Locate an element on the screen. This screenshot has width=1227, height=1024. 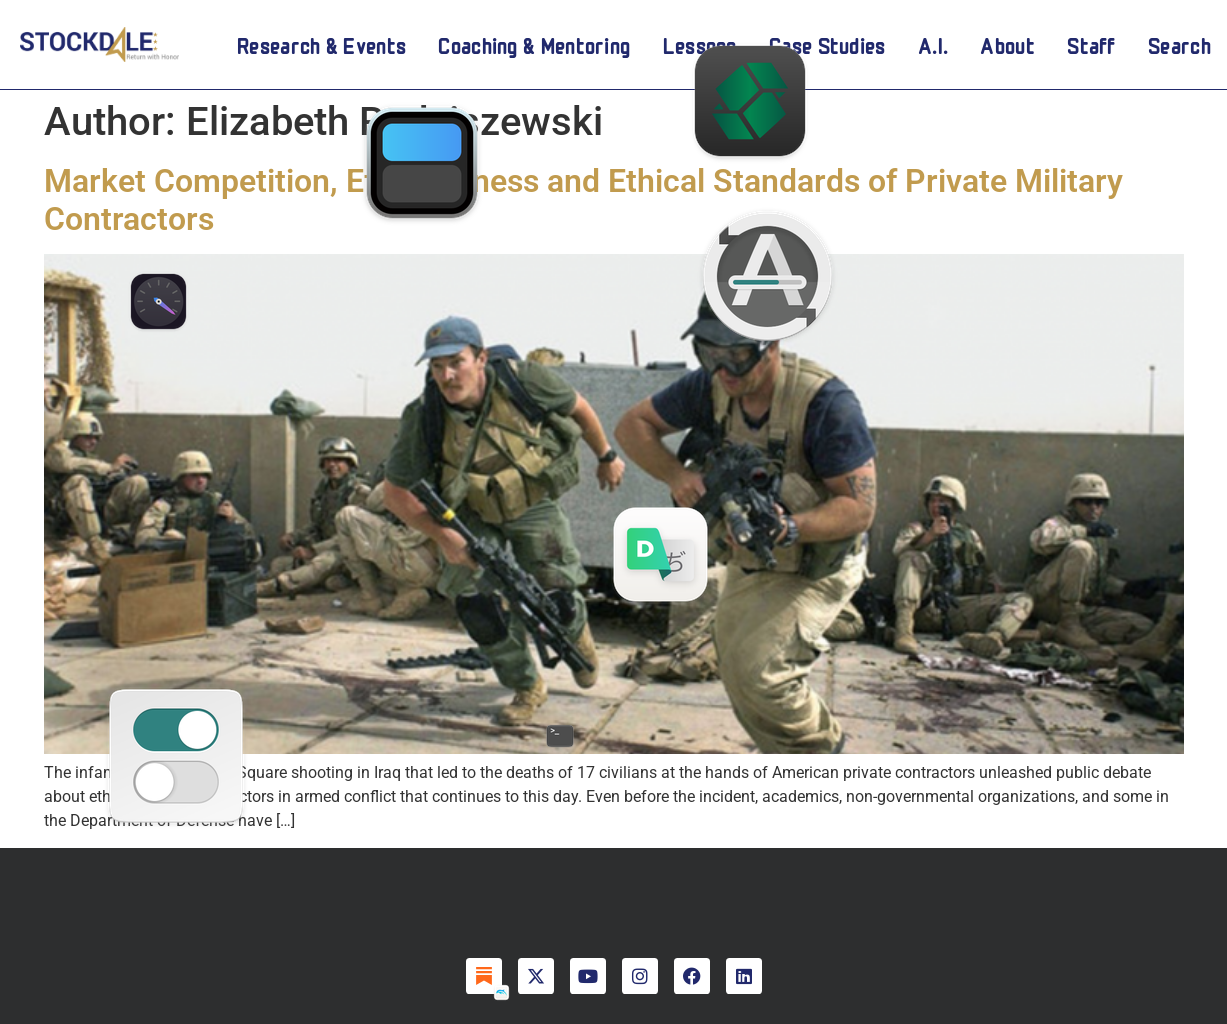
open desktop activities preferences is located at coordinates (422, 163).